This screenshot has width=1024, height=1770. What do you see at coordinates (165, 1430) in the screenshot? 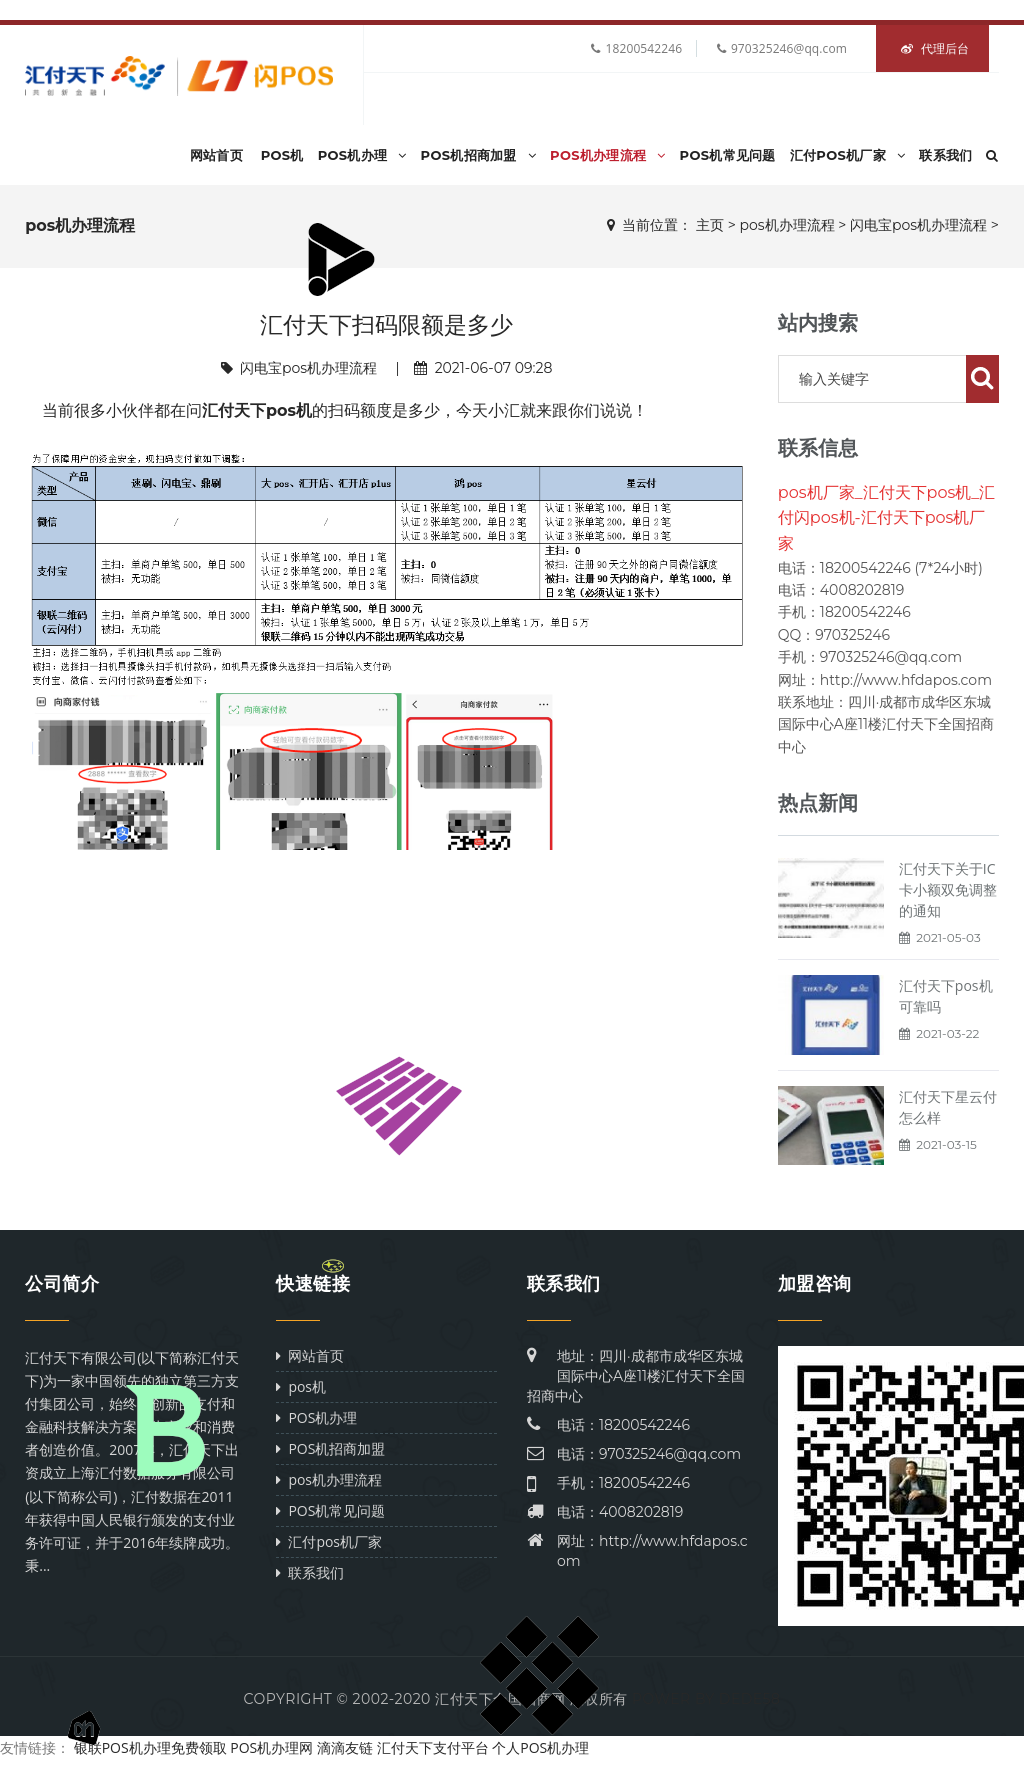
I see `bitdefender antivirus app` at bounding box center [165, 1430].